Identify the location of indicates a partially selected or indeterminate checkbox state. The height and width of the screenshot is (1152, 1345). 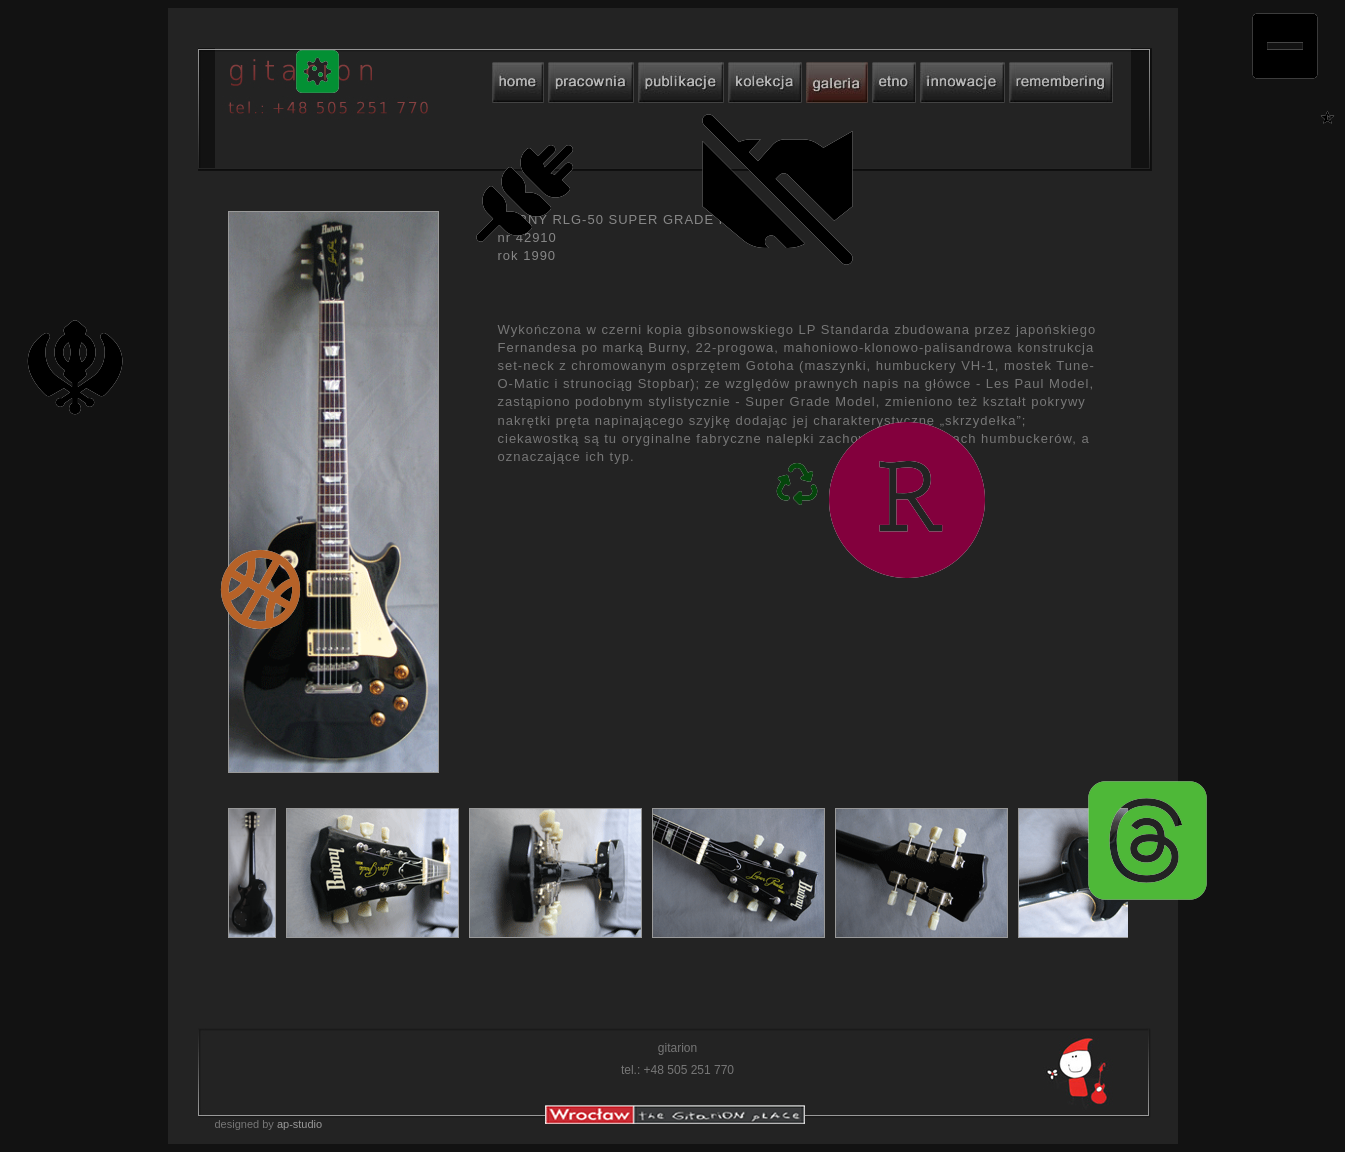
(1285, 46).